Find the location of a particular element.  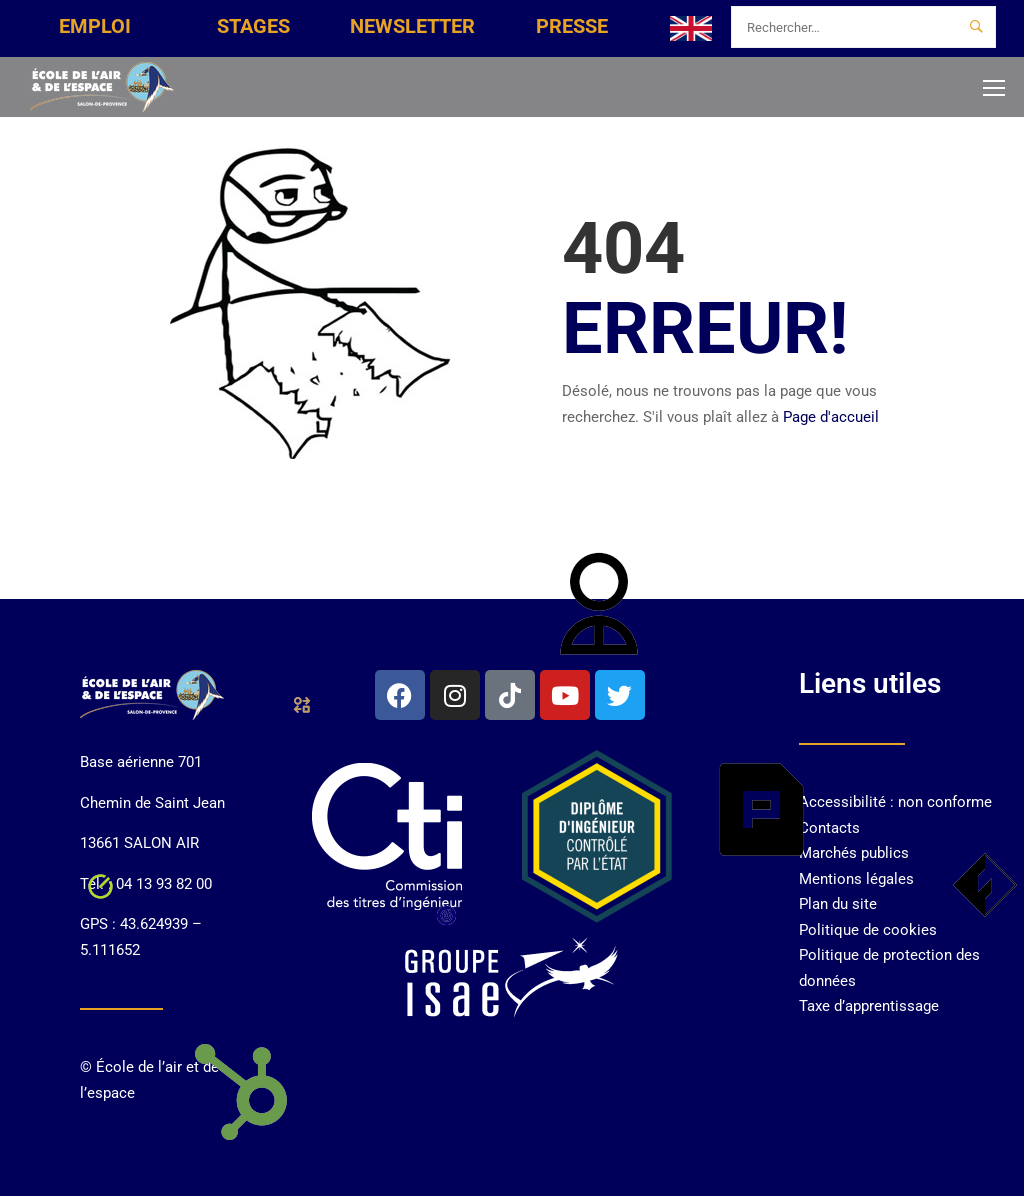

flashforge brand logo is located at coordinates (985, 885).